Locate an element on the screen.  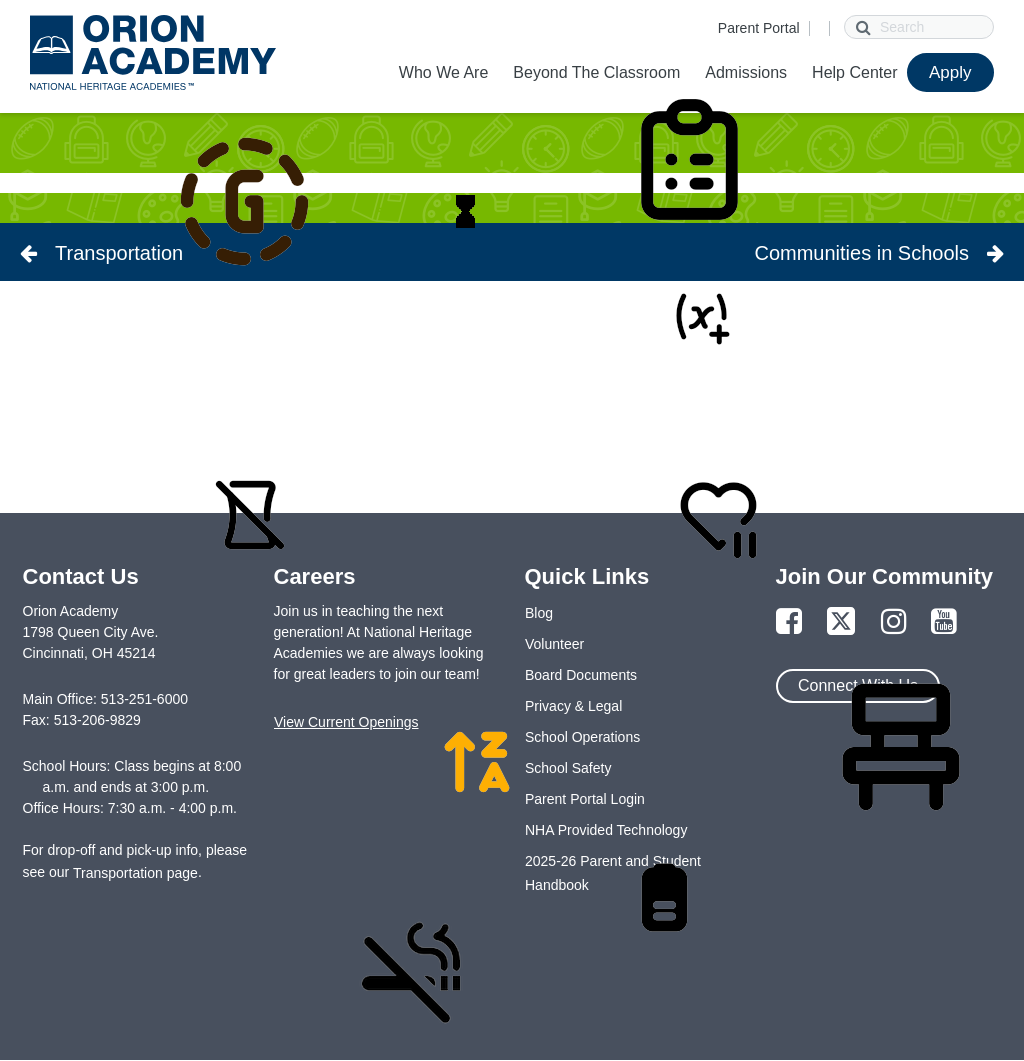
indicates a pending or in-progress Google connection is located at coordinates (244, 201).